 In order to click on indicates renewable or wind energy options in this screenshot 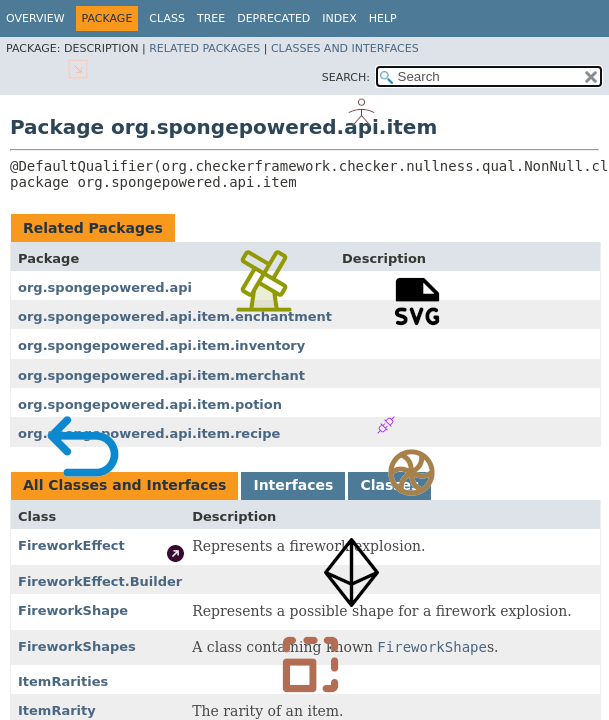, I will do `click(264, 282)`.